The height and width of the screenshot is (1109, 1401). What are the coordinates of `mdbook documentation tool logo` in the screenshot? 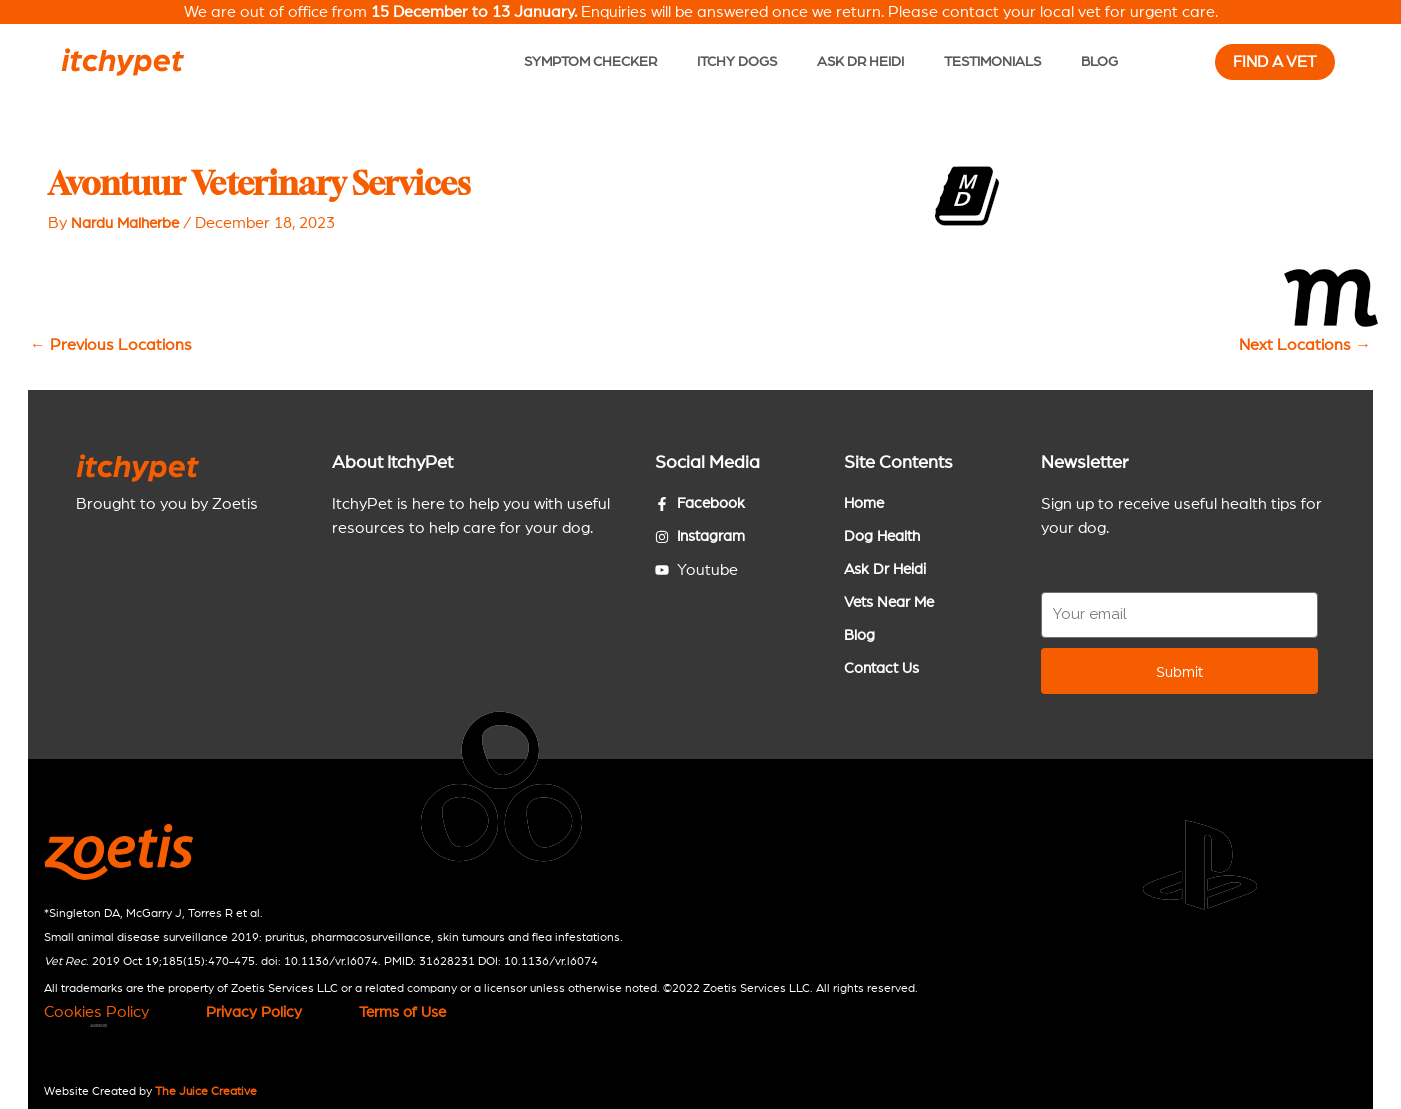 It's located at (967, 196).